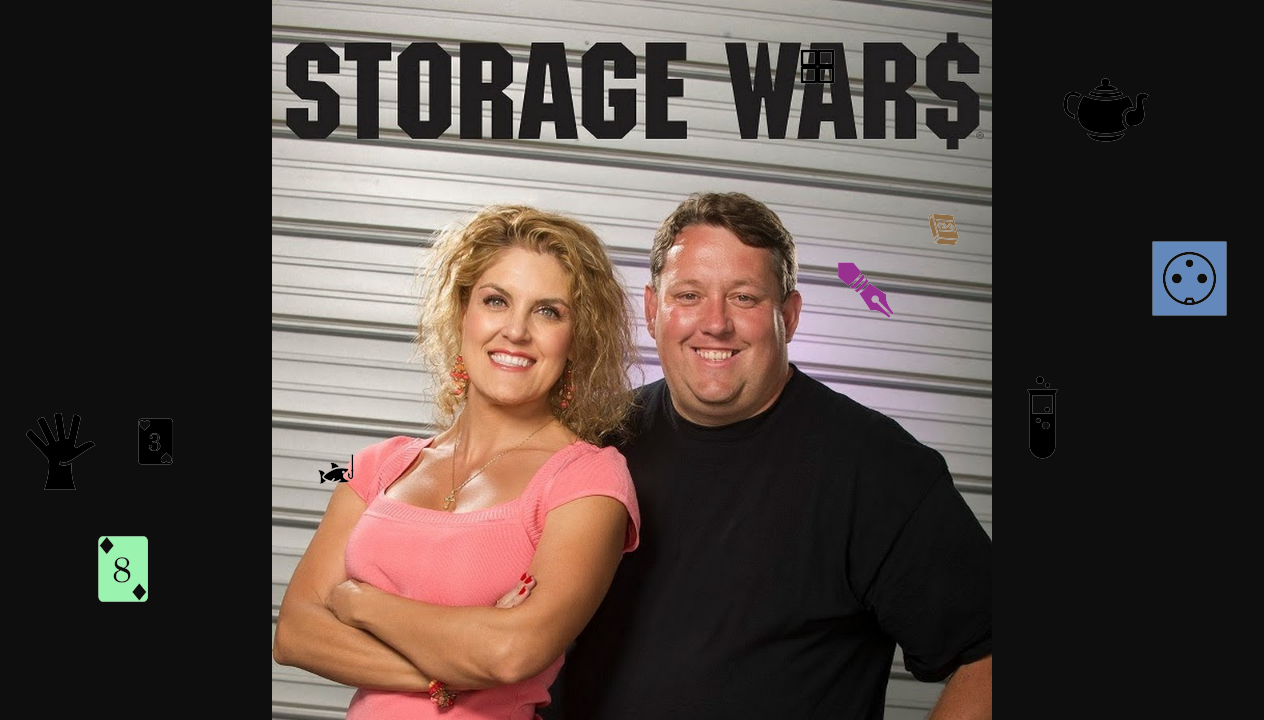  Describe the element at coordinates (817, 66) in the screenshot. I see `place a brick or building block` at that location.